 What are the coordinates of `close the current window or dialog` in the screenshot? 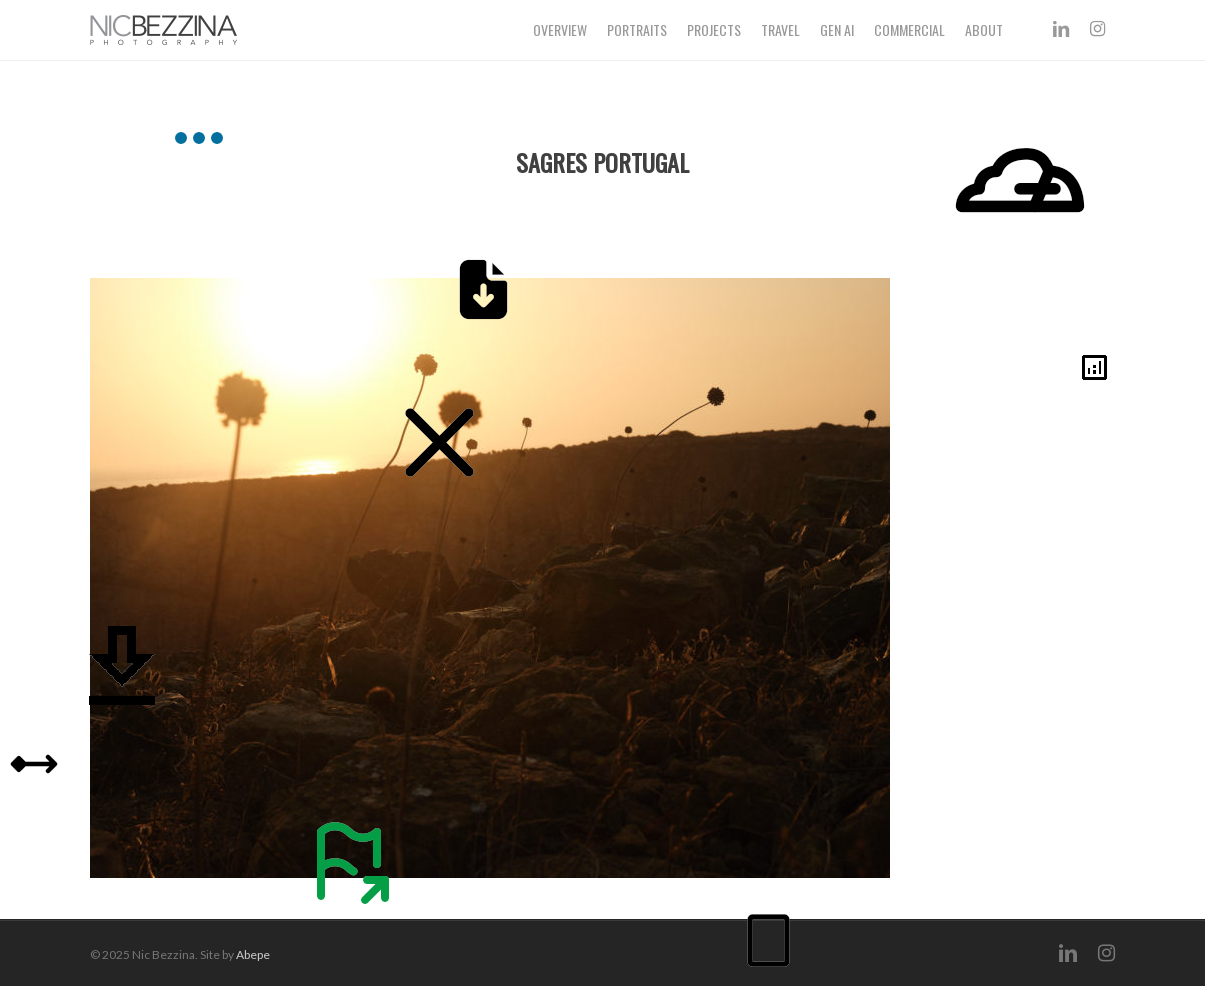 It's located at (439, 442).